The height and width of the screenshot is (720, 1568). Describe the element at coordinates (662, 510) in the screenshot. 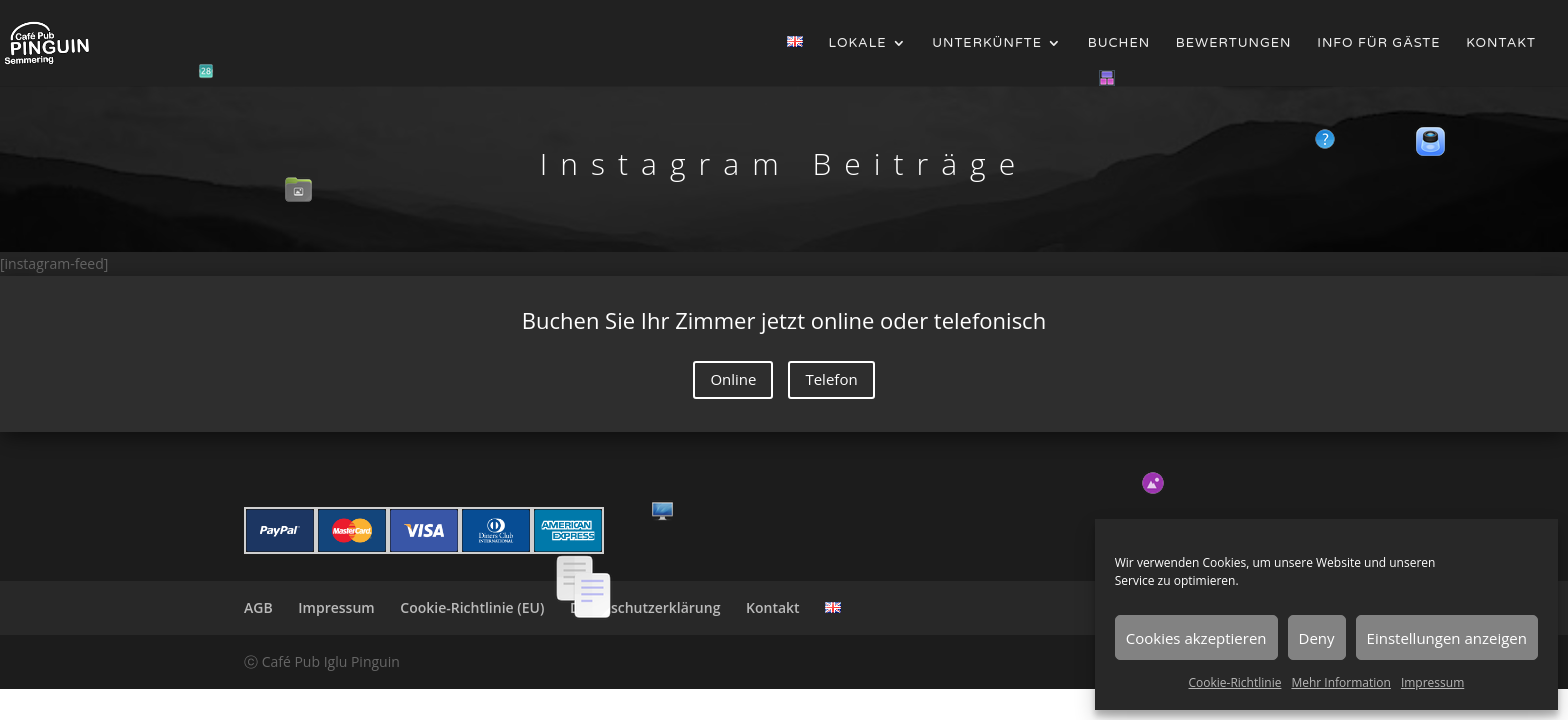

I see `apple cinema display monitor` at that location.